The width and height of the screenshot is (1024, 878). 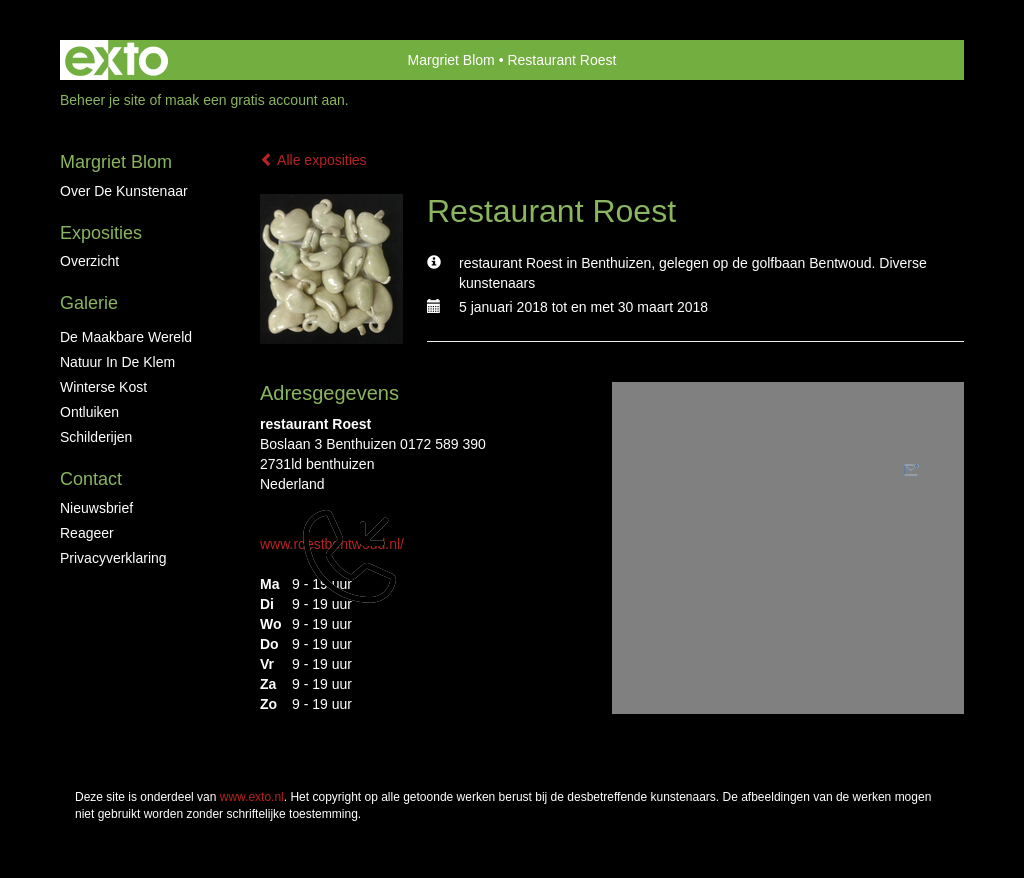 What do you see at coordinates (911, 470) in the screenshot?
I see `indicates unread email in inbox` at bounding box center [911, 470].